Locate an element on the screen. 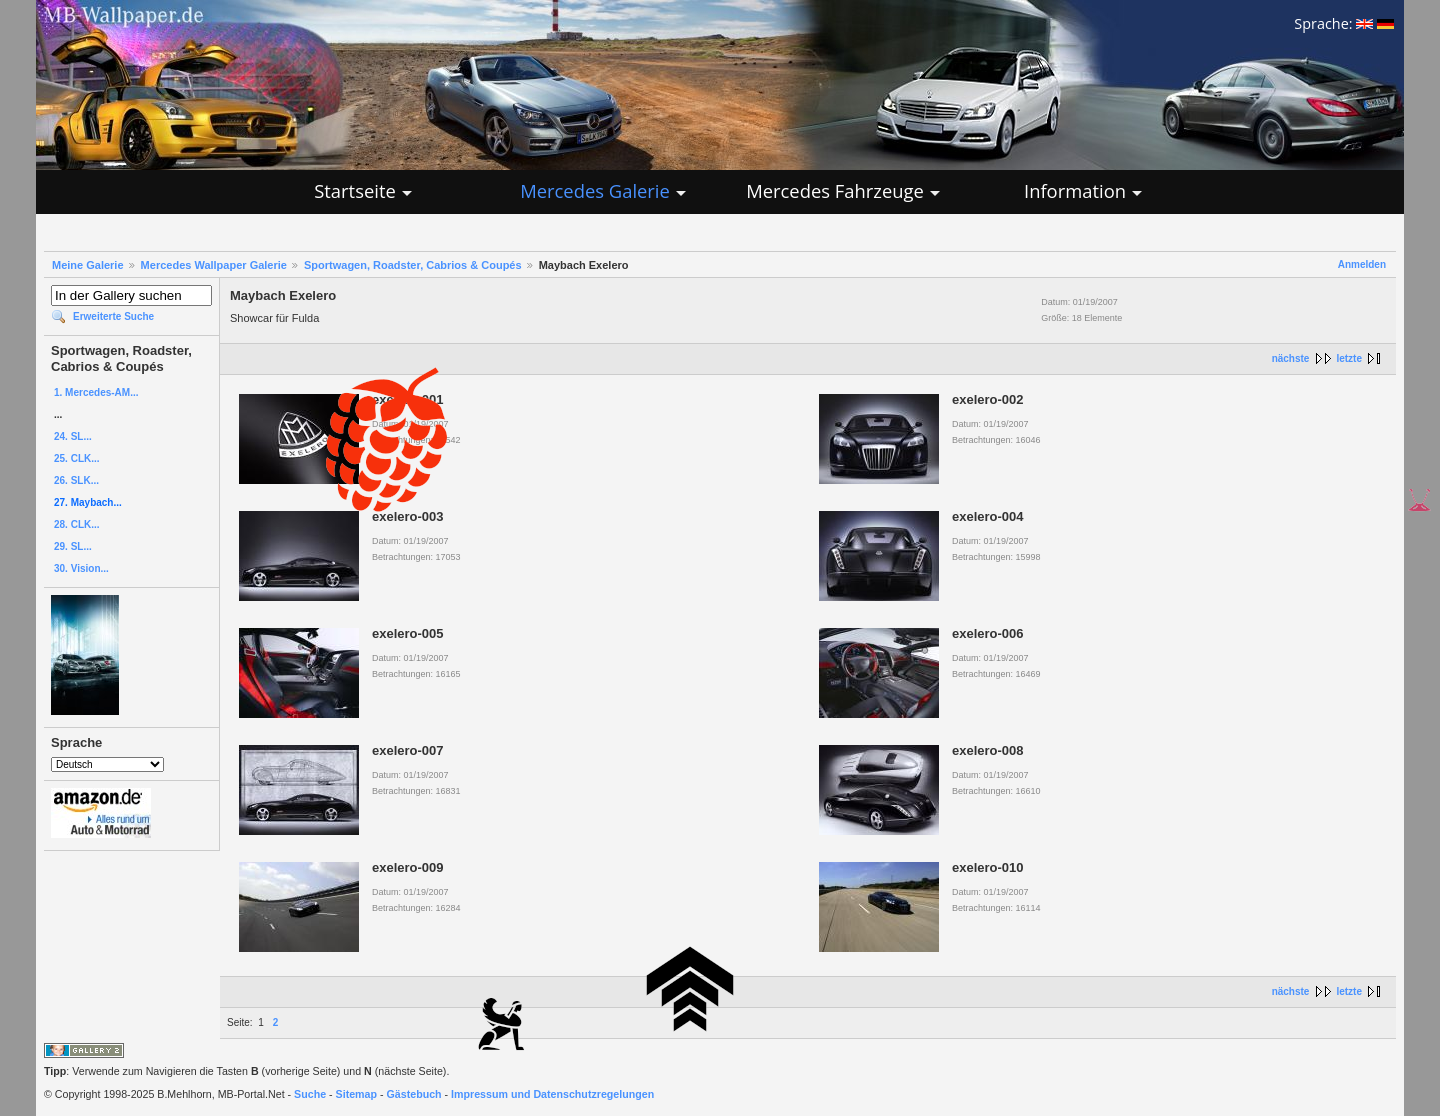 This screenshot has height=1116, width=1440. upgrade your character or item is located at coordinates (690, 989).